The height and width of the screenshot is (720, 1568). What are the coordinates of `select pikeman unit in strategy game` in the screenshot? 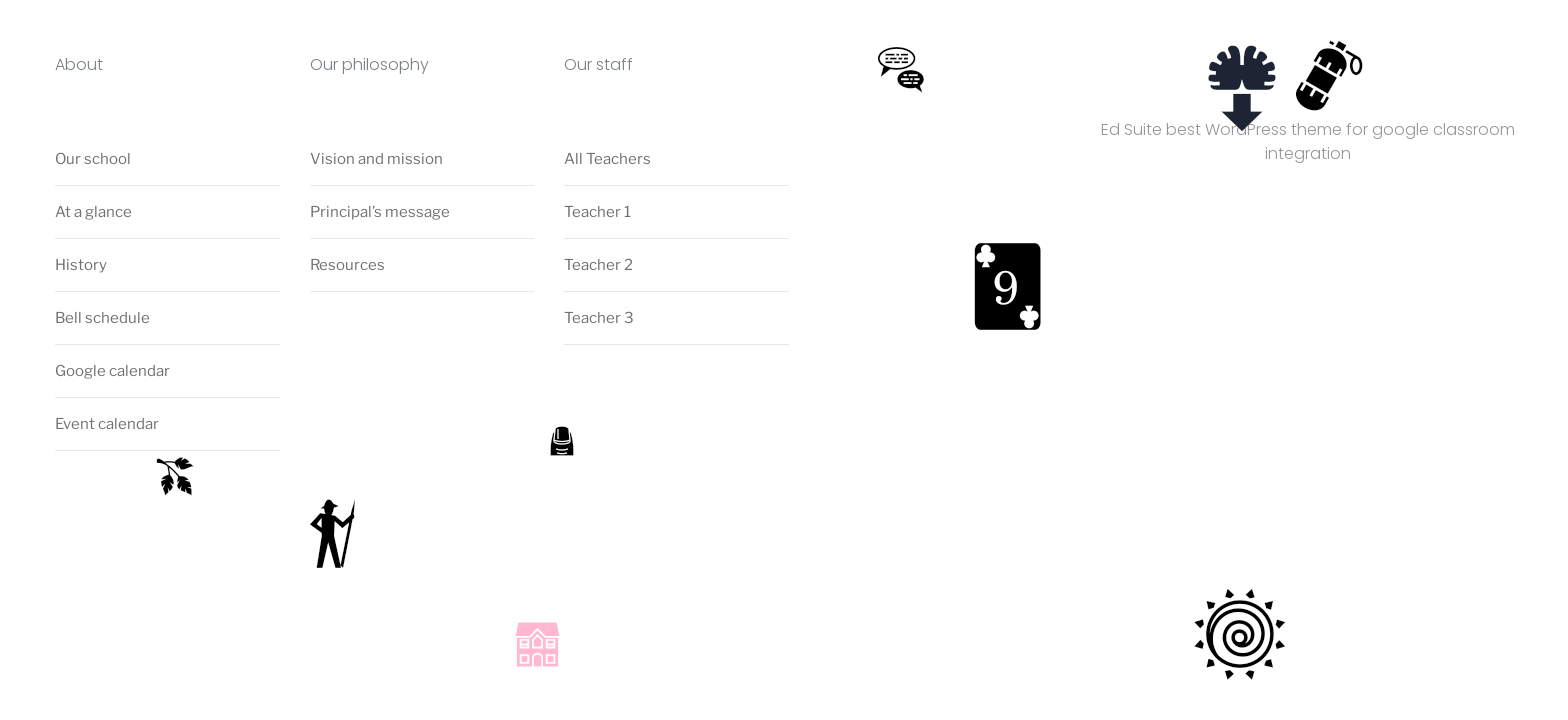 It's located at (332, 533).